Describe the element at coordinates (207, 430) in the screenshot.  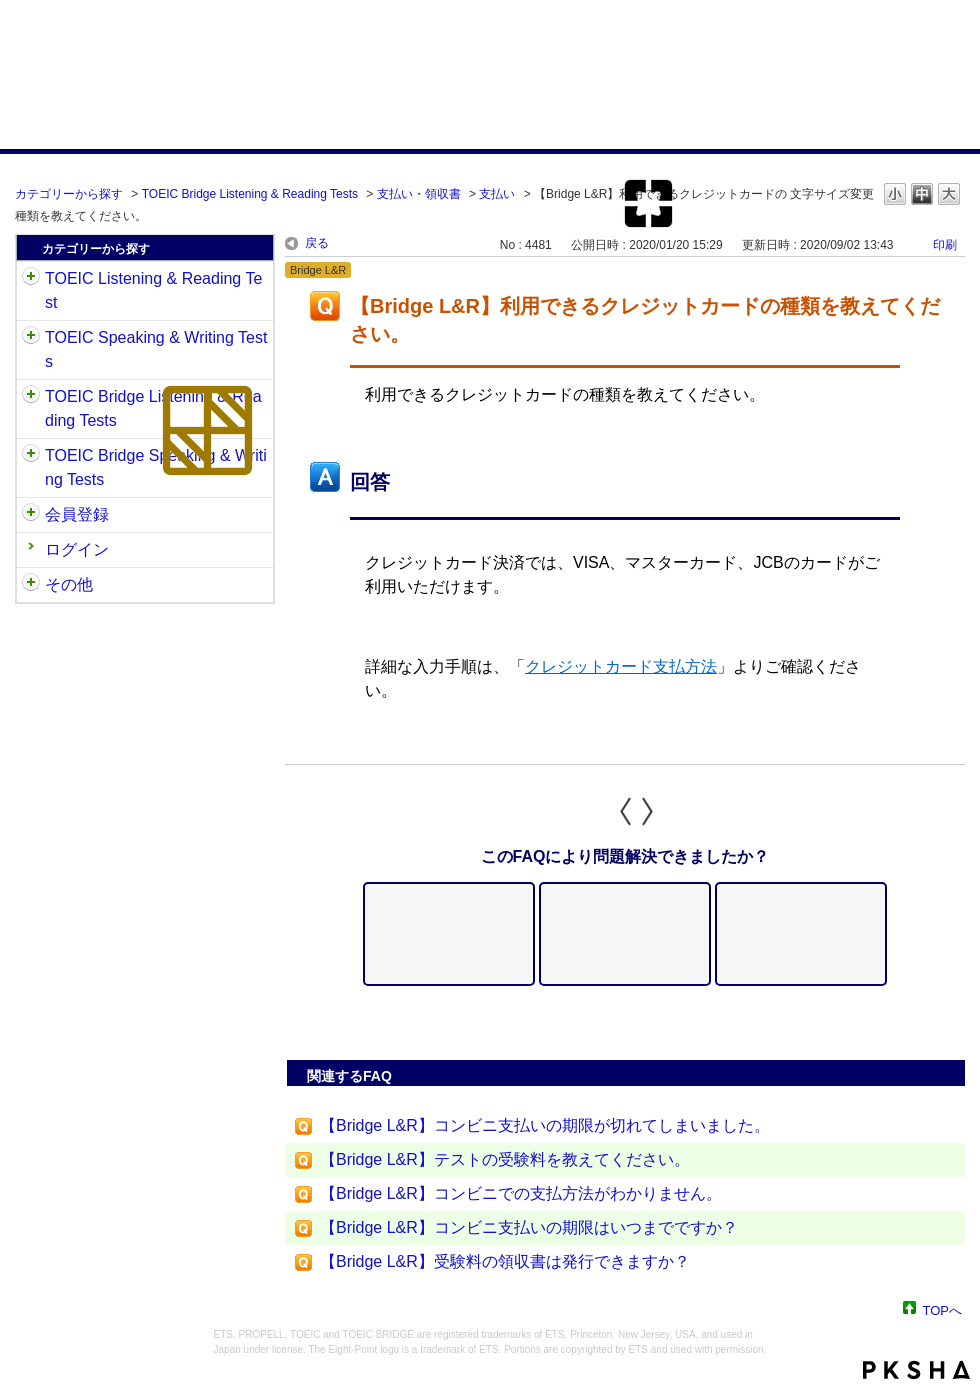
I see `indicates transparency or no background in image editing` at that location.